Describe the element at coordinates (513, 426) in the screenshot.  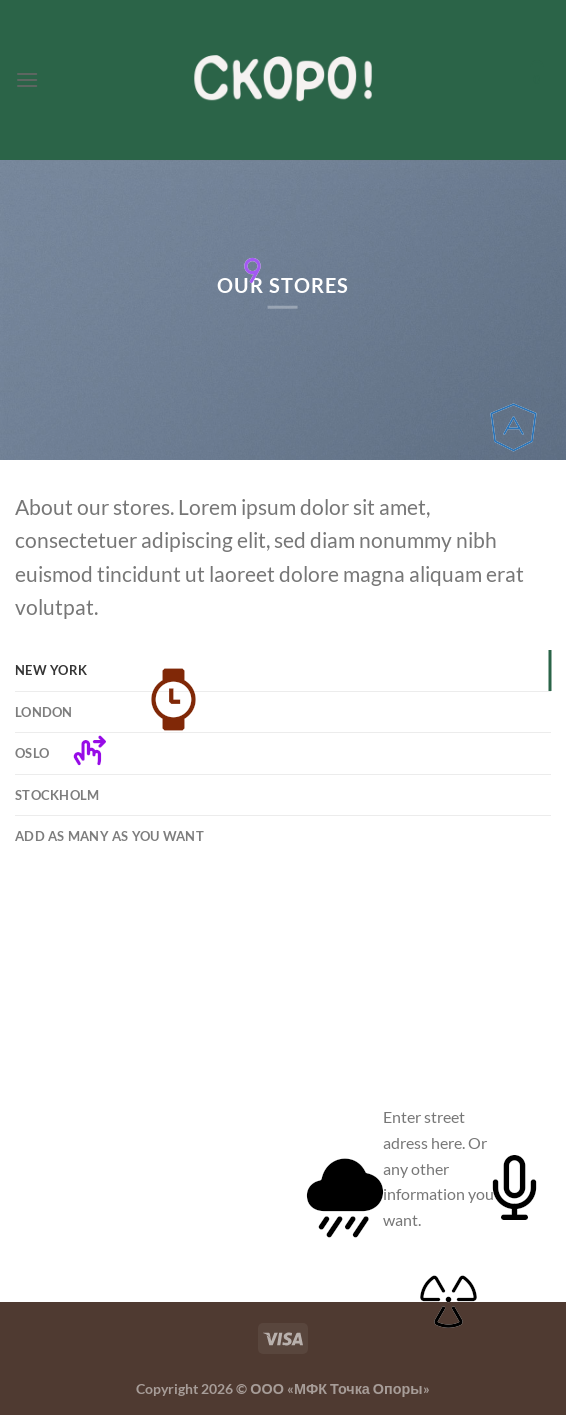
I see `Angular framework logo` at that location.